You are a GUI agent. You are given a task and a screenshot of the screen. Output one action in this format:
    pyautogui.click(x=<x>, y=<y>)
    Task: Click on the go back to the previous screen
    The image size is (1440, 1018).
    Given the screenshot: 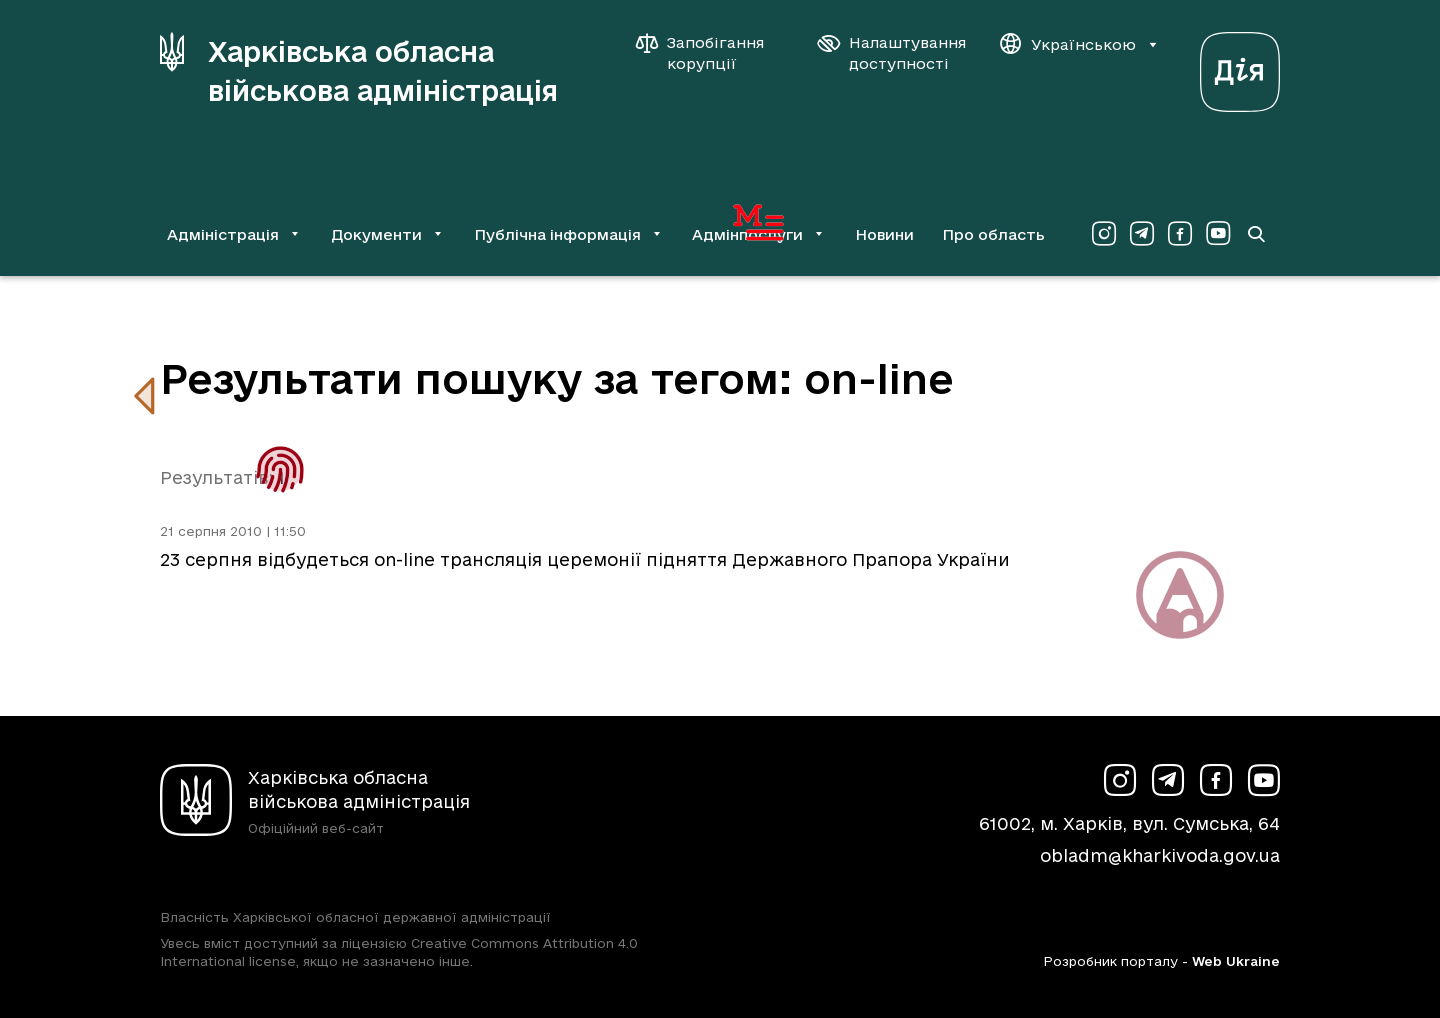 What is the action you would take?
    pyautogui.click(x=146, y=396)
    